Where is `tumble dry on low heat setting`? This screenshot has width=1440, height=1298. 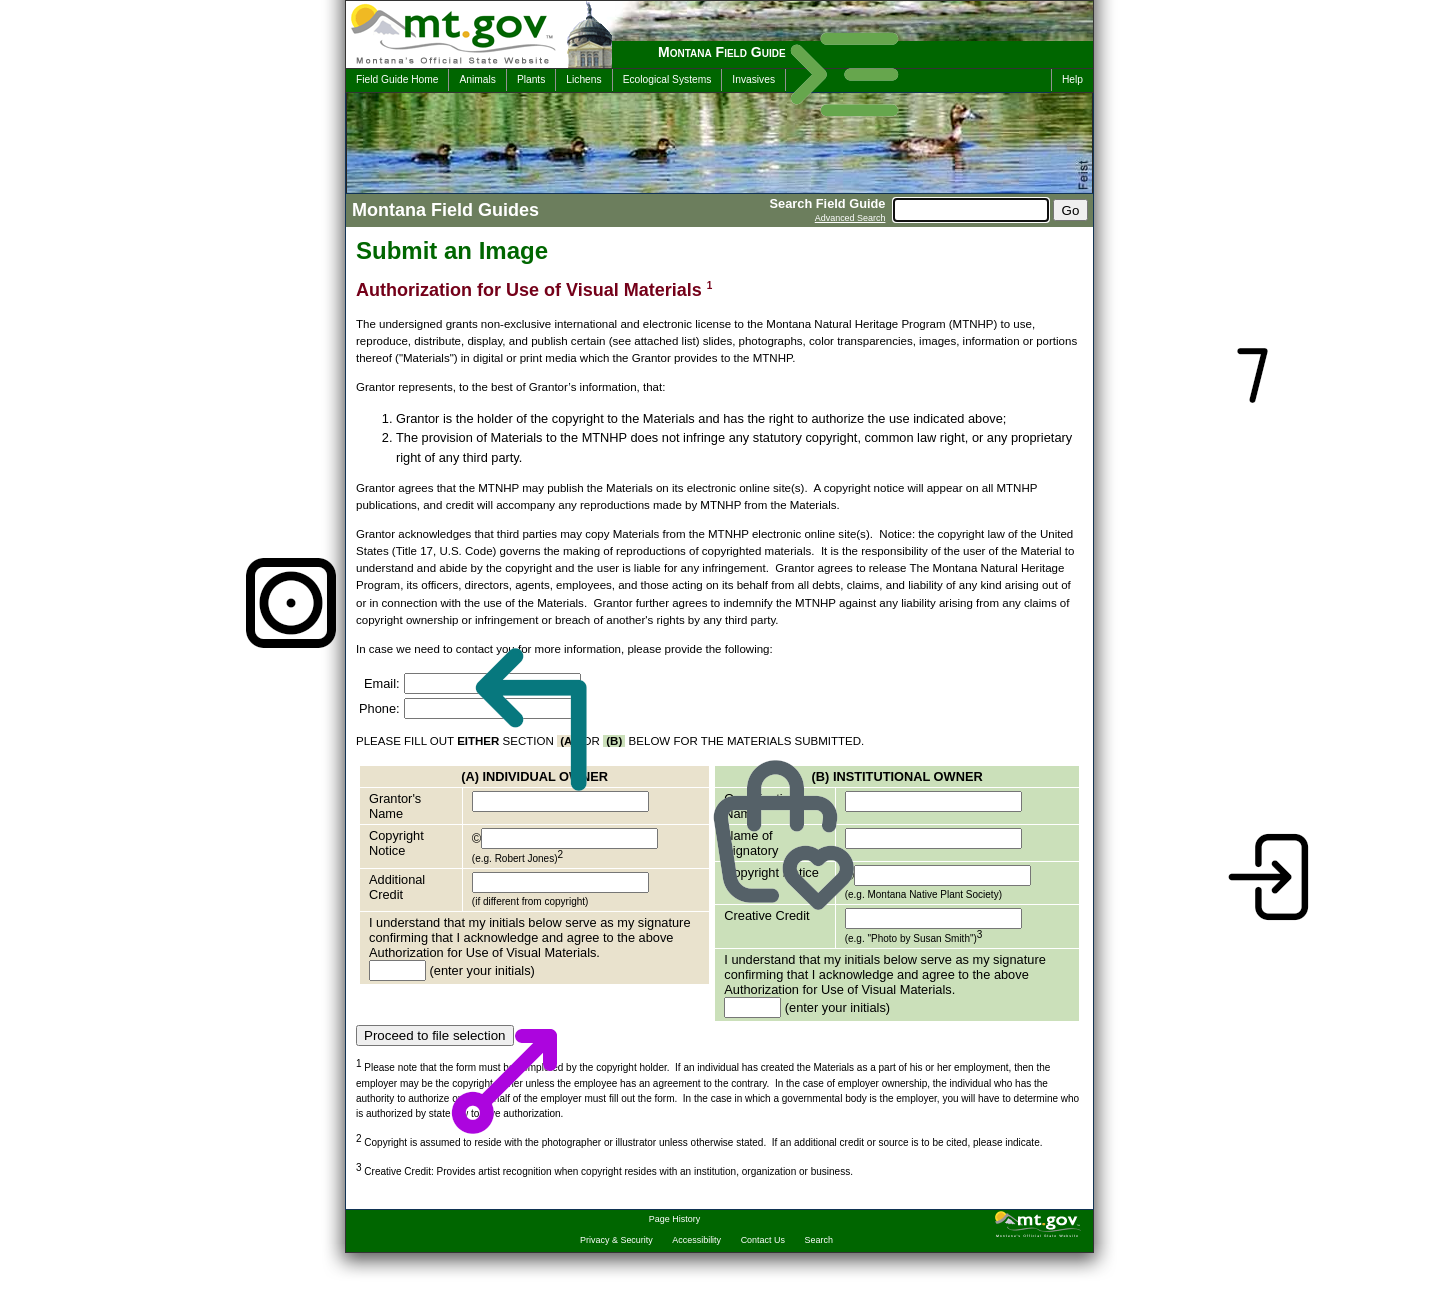
tumble dry on low heat setting is located at coordinates (291, 603).